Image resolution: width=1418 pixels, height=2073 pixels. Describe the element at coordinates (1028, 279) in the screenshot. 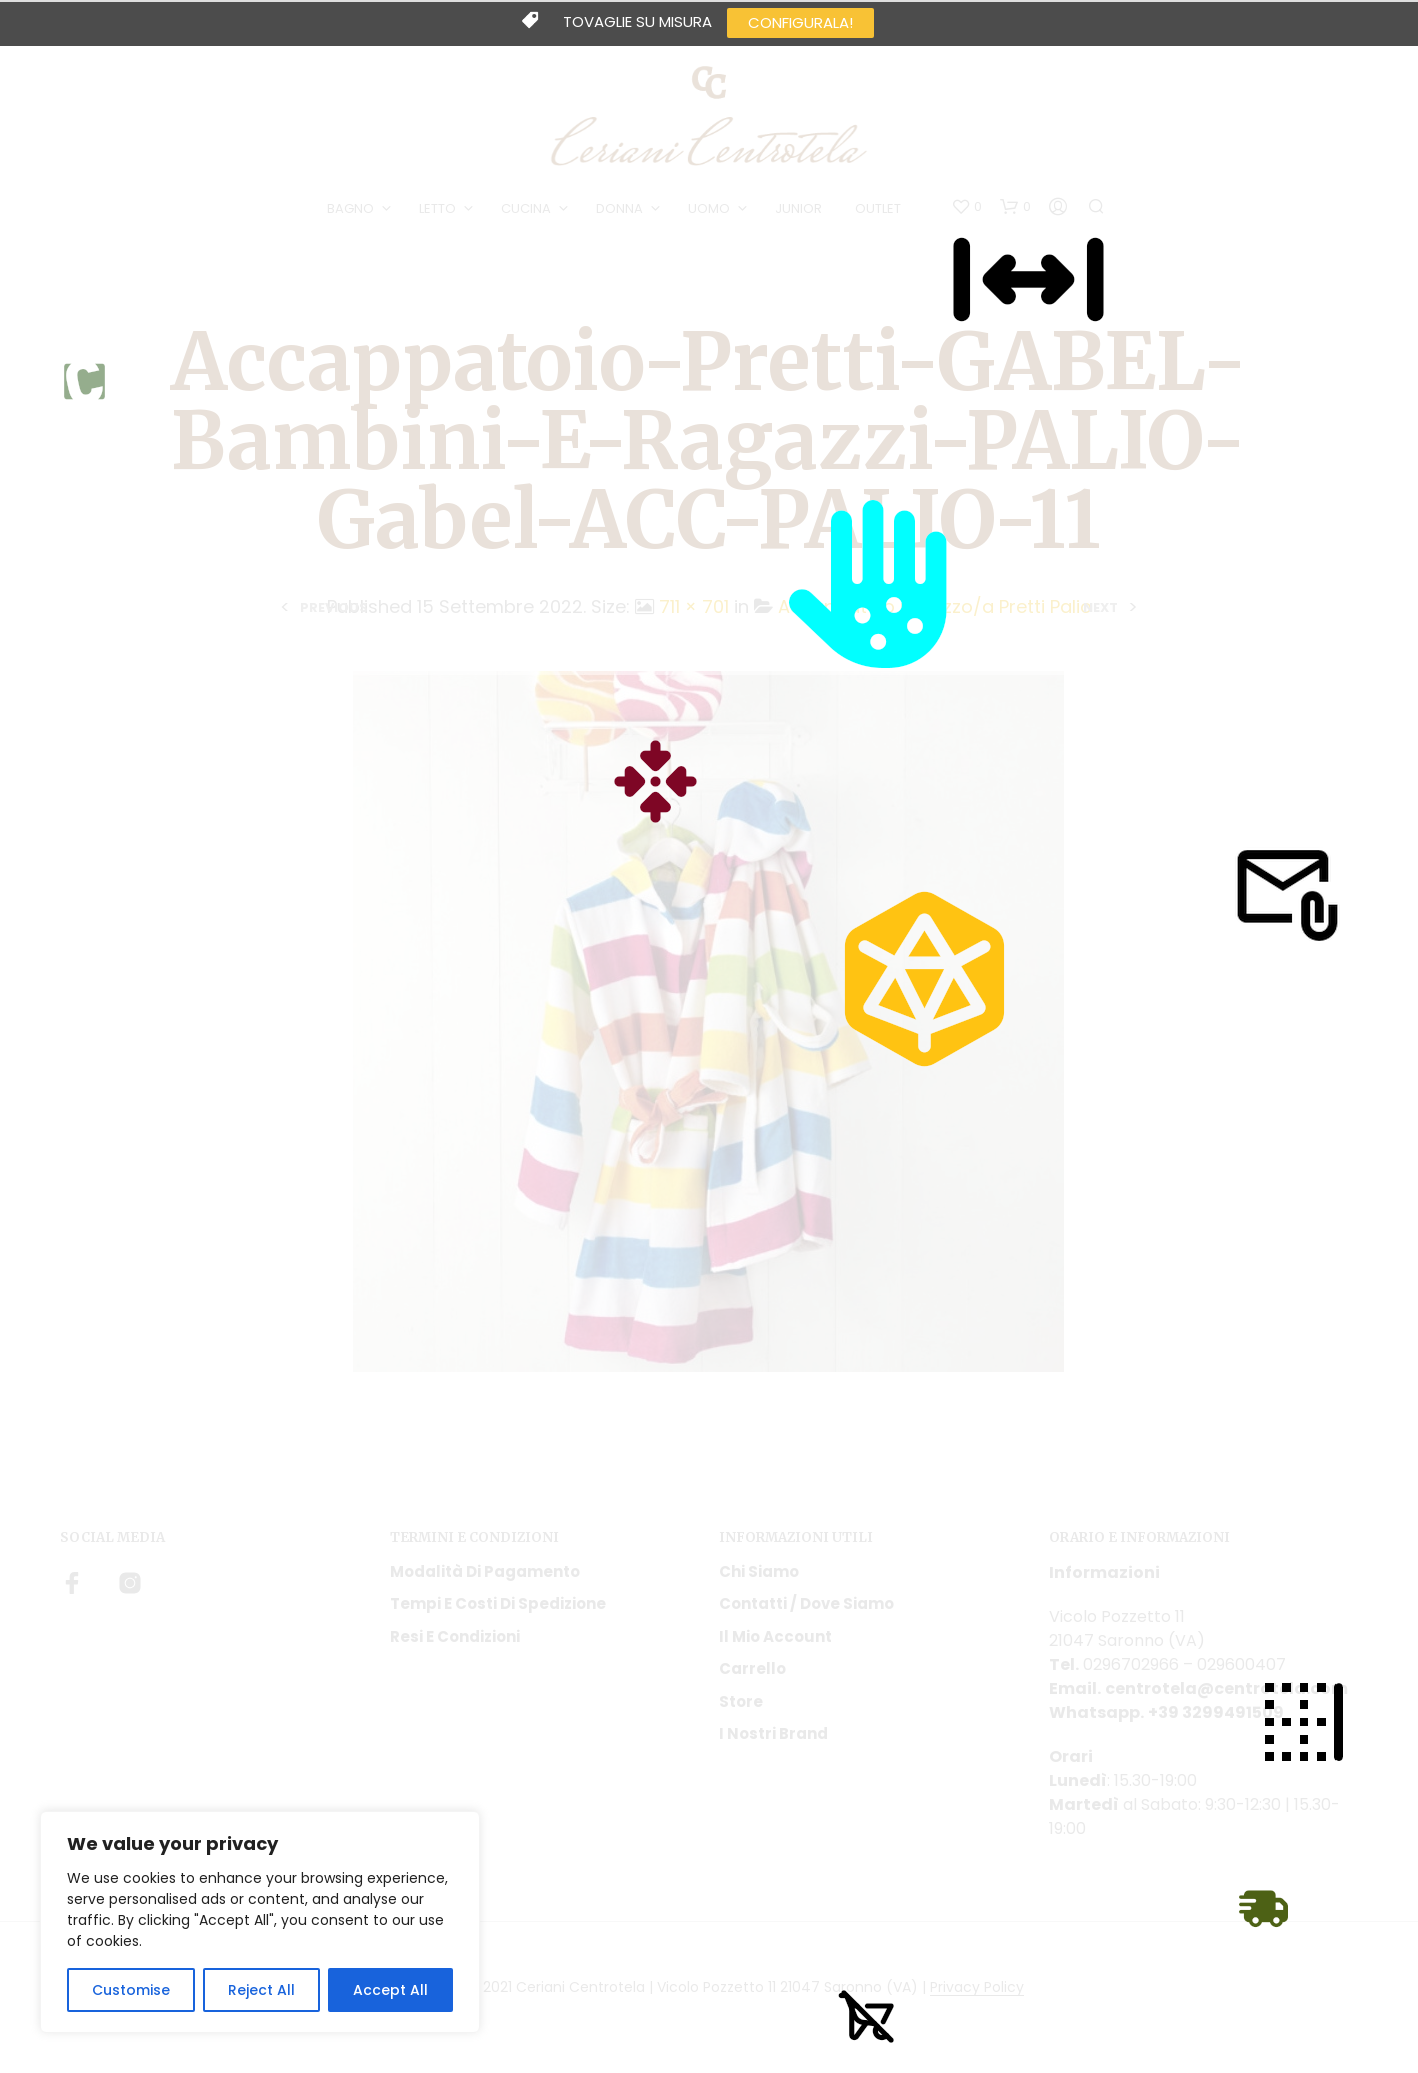

I see `adjust horizontal spacing or margins` at that location.